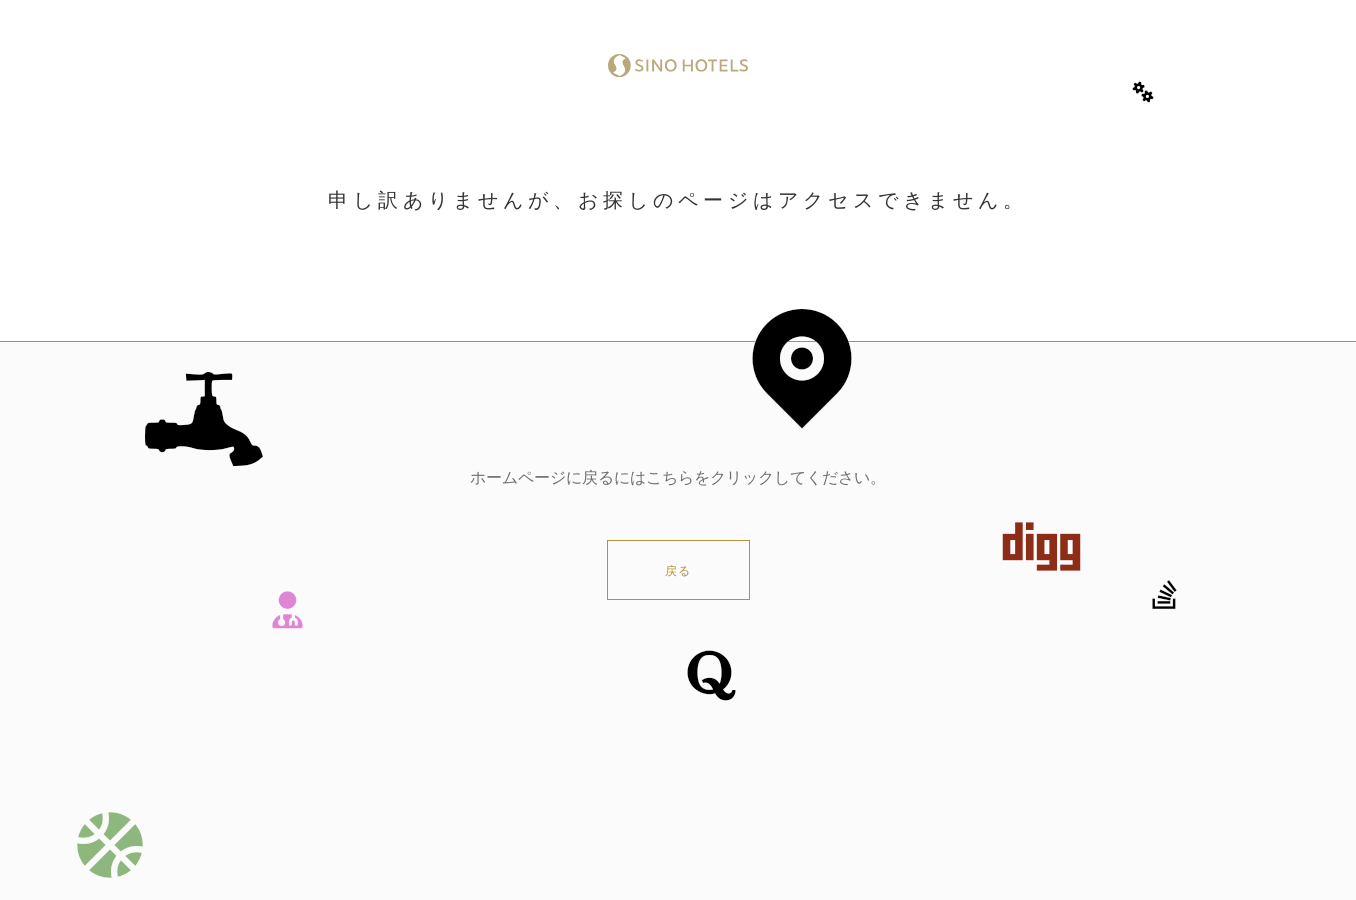 This screenshot has height=900, width=1356. Describe the element at coordinates (711, 675) in the screenshot. I see `open the Quora app` at that location.